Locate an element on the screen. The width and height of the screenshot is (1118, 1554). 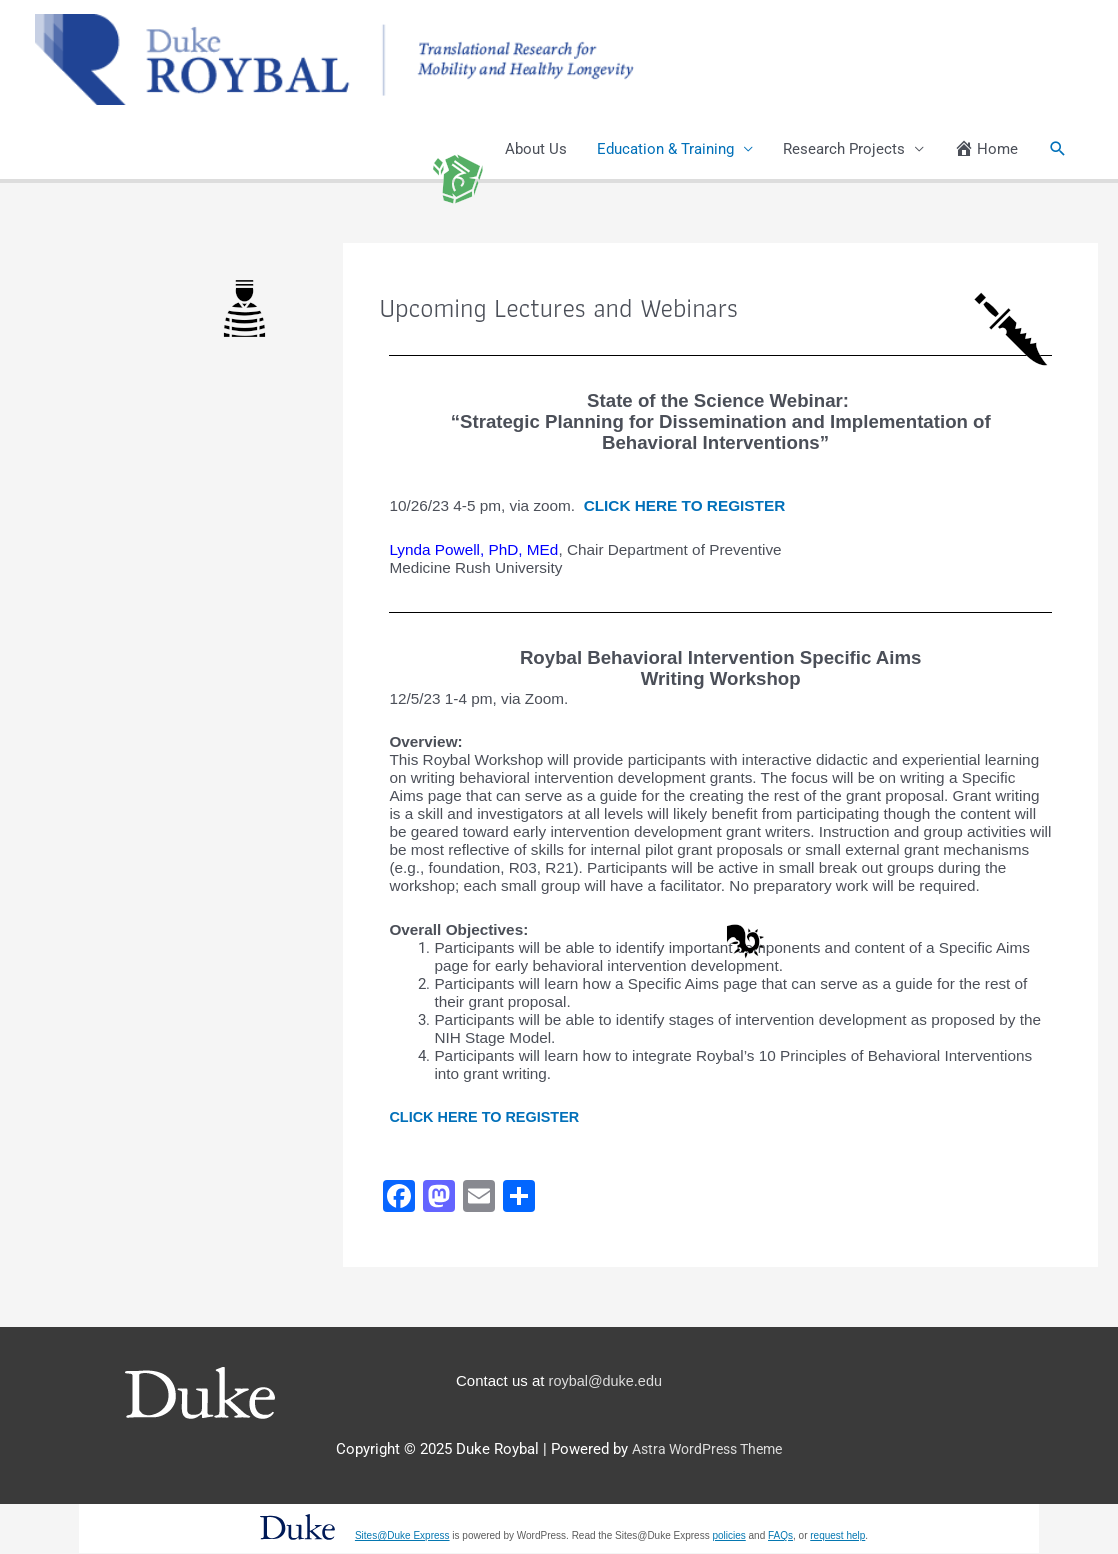
indicates a corrupted or damaged file is located at coordinates (458, 179).